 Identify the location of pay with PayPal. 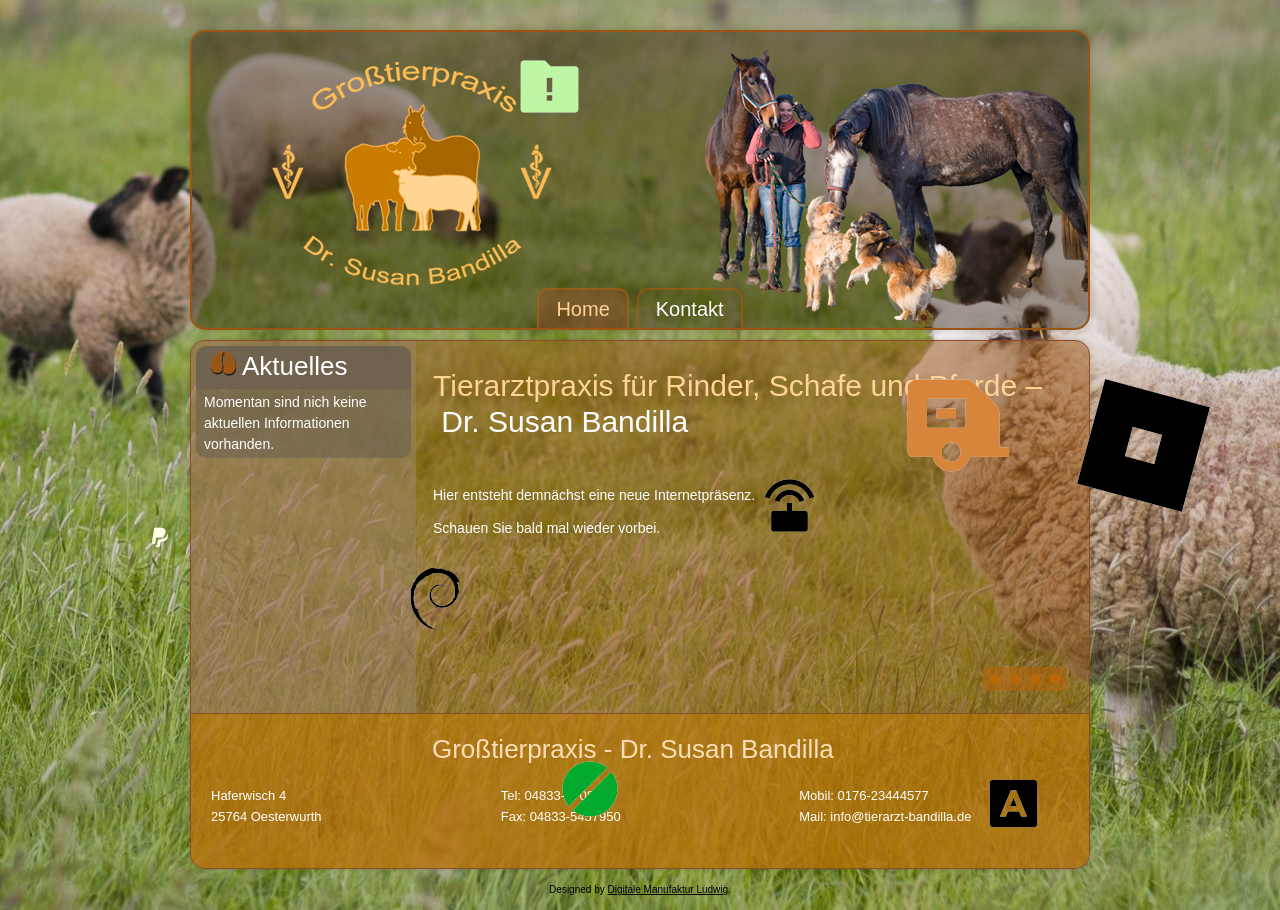
(160, 537).